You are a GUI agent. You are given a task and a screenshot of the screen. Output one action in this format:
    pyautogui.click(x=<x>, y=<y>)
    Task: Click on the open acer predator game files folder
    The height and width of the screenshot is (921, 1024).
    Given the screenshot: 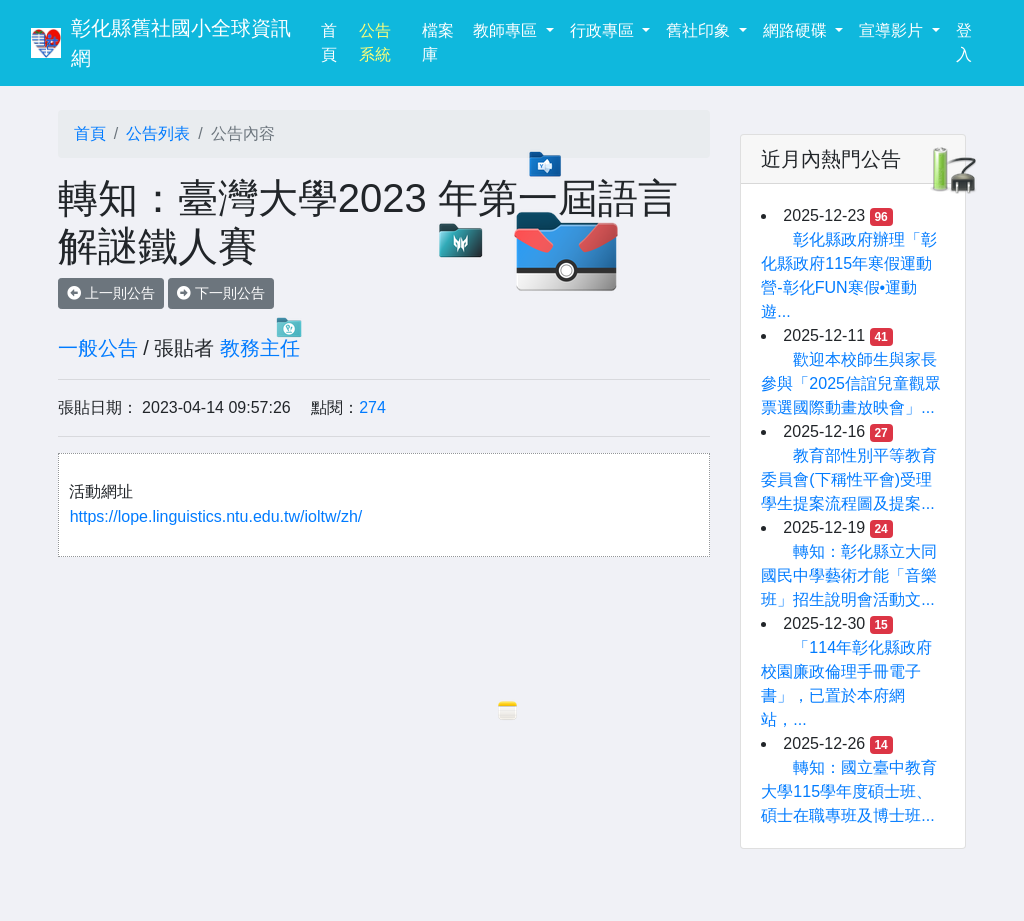 What is the action you would take?
    pyautogui.click(x=460, y=241)
    